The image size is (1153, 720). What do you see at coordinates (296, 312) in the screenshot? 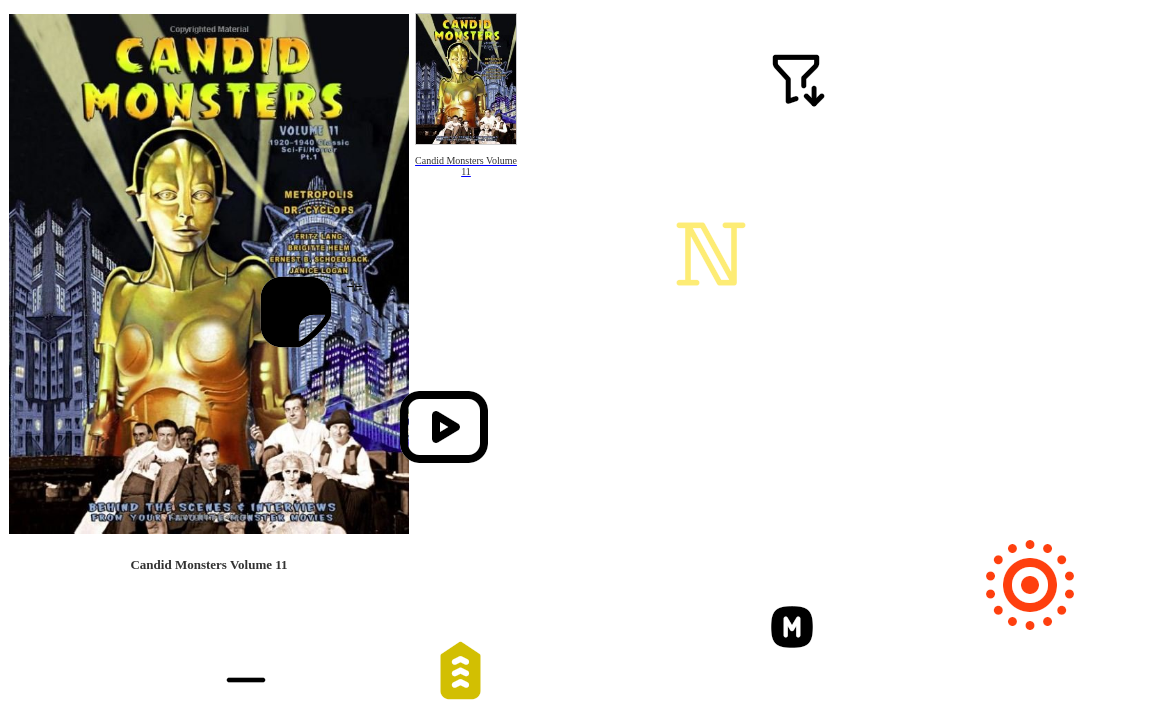
I see `add a sticker to your message` at bounding box center [296, 312].